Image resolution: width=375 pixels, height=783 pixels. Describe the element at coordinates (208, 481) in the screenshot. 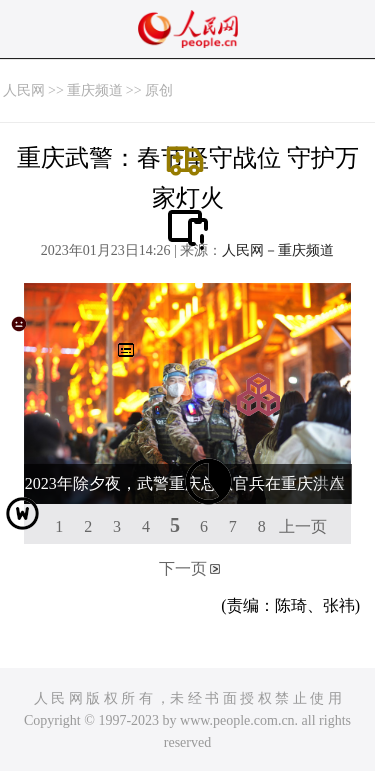

I see `indicates 40% progress or completion` at that location.